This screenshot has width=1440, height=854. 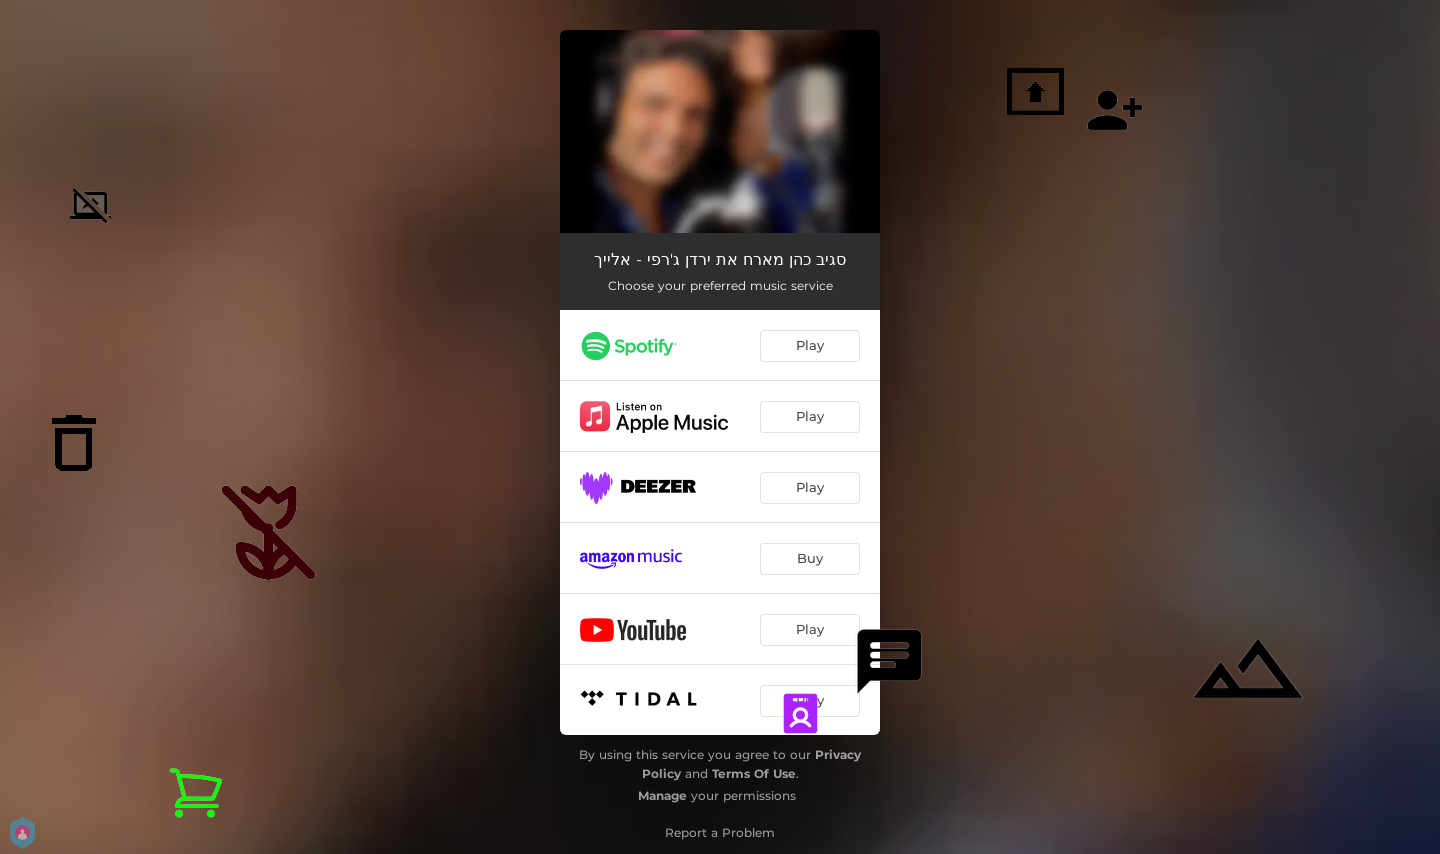 What do you see at coordinates (196, 793) in the screenshot?
I see `view your shopping cart` at bounding box center [196, 793].